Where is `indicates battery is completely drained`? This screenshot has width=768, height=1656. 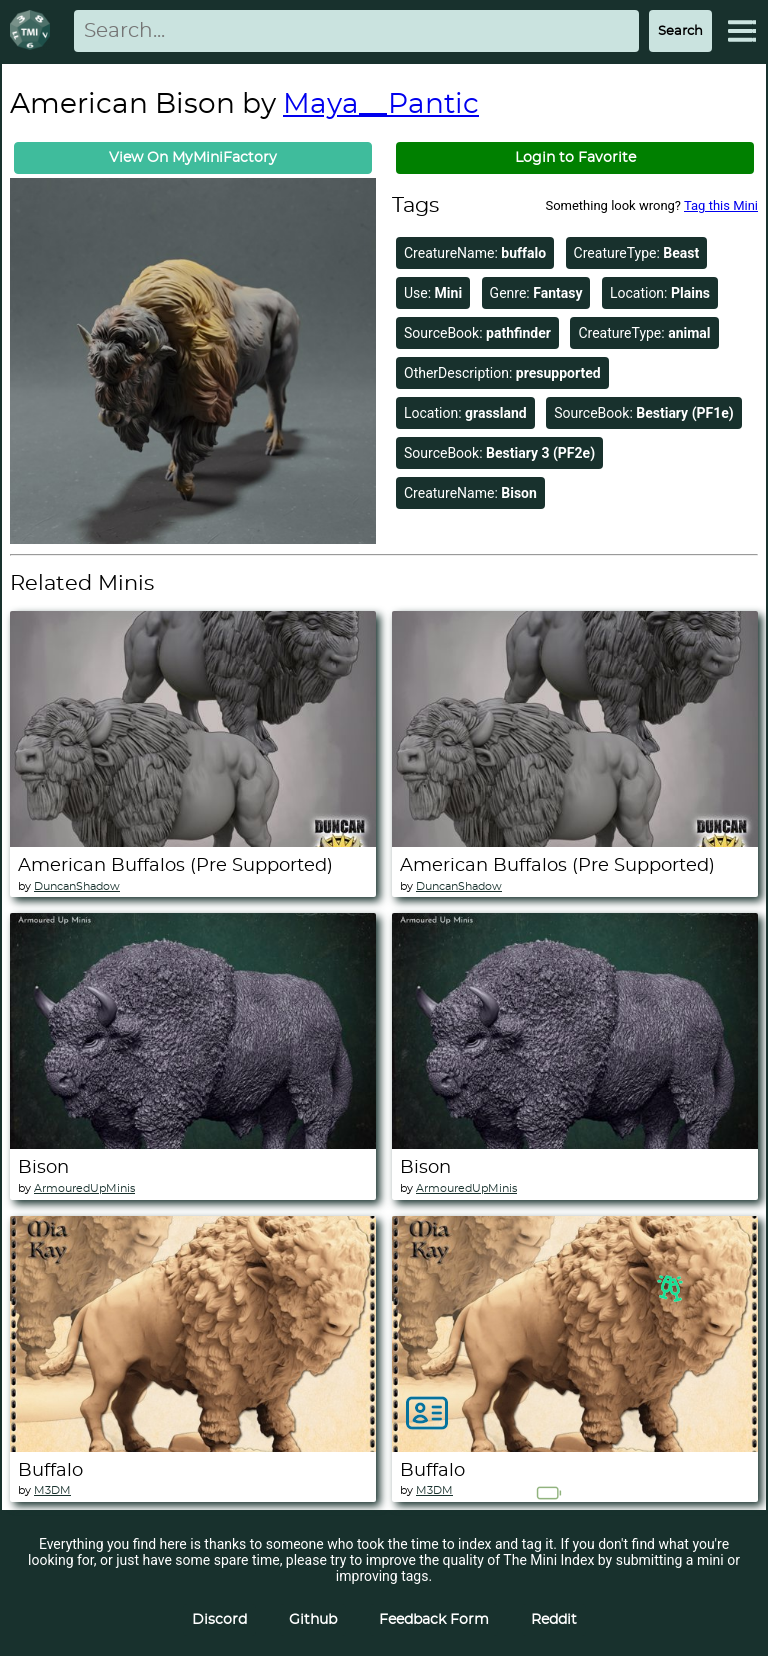 indicates battery is completely drained is located at coordinates (549, 1493).